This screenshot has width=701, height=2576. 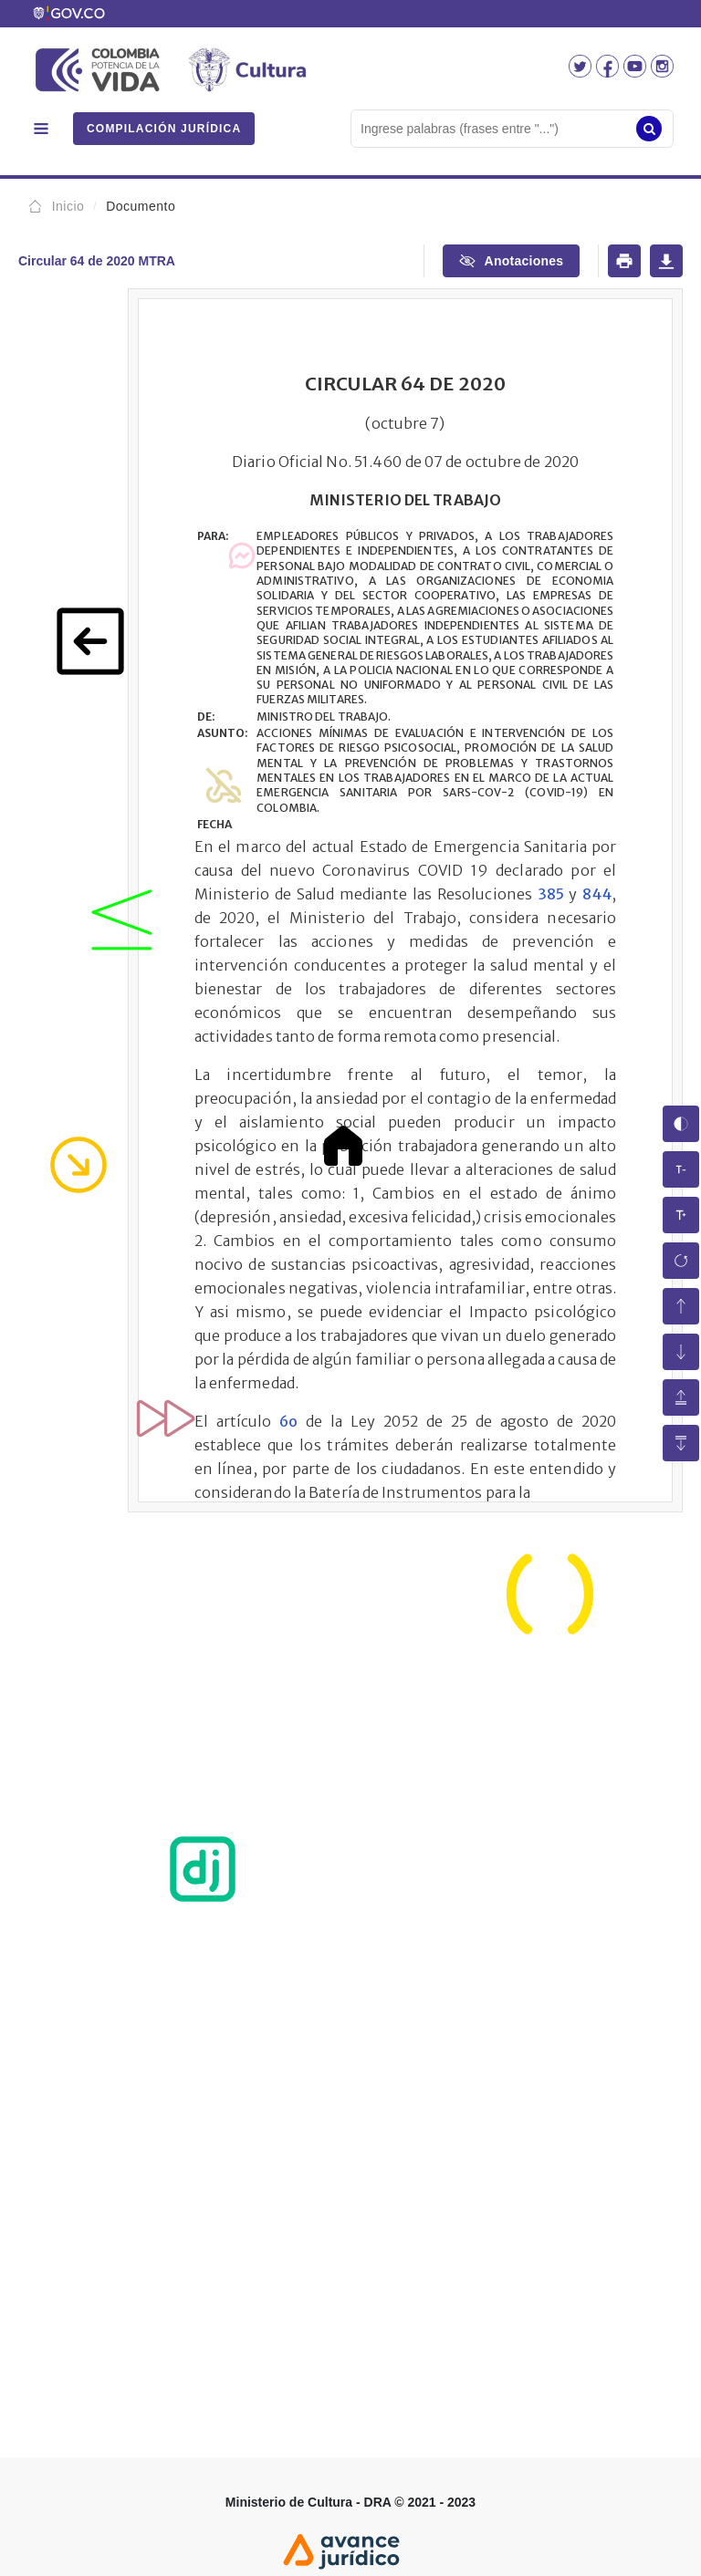 I want to click on navigate to the next section below, so click(x=78, y=1165).